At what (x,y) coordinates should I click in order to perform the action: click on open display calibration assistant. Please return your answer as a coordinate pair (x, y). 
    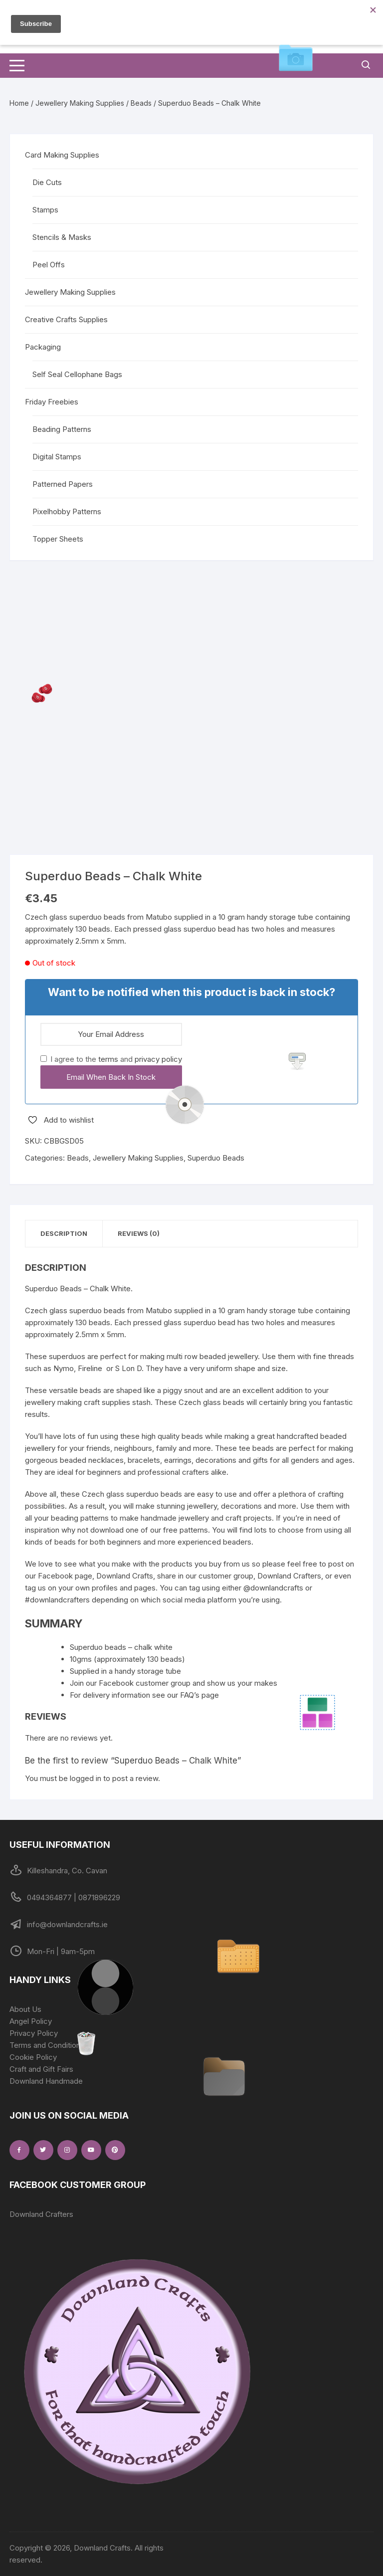
    Looking at the image, I should click on (105, 1987).